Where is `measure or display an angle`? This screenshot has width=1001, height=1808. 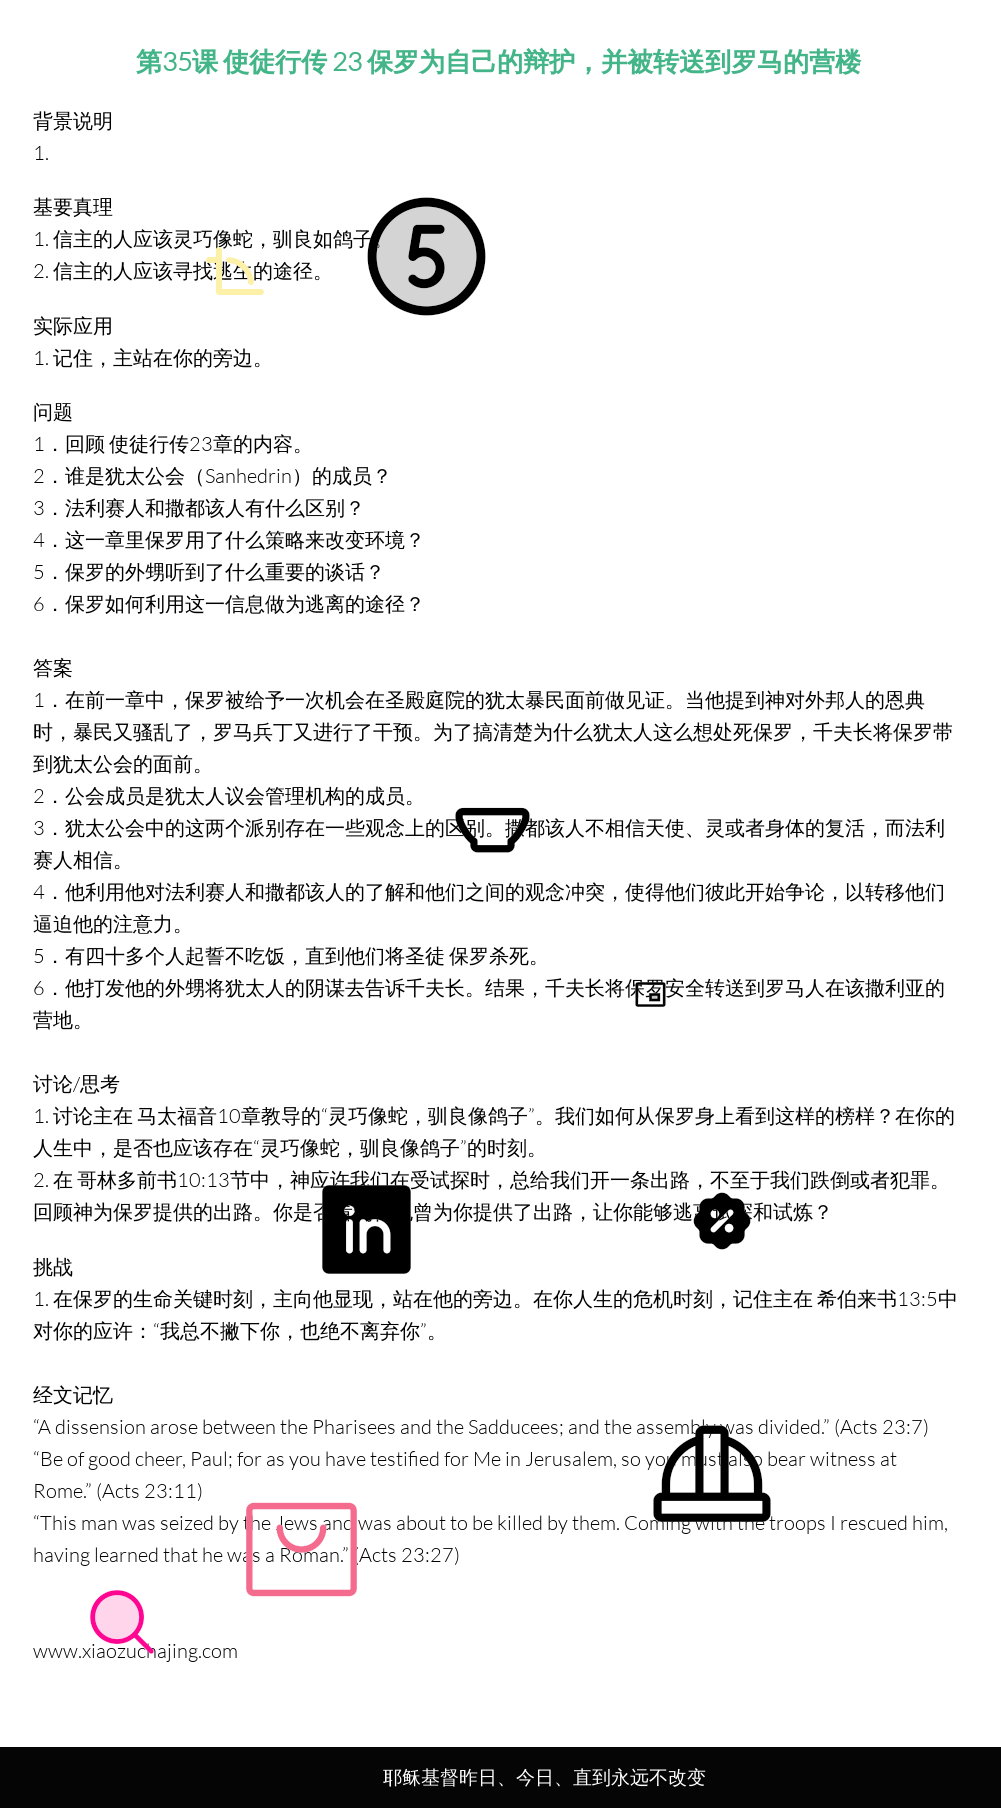 measure or display an angle is located at coordinates (233, 274).